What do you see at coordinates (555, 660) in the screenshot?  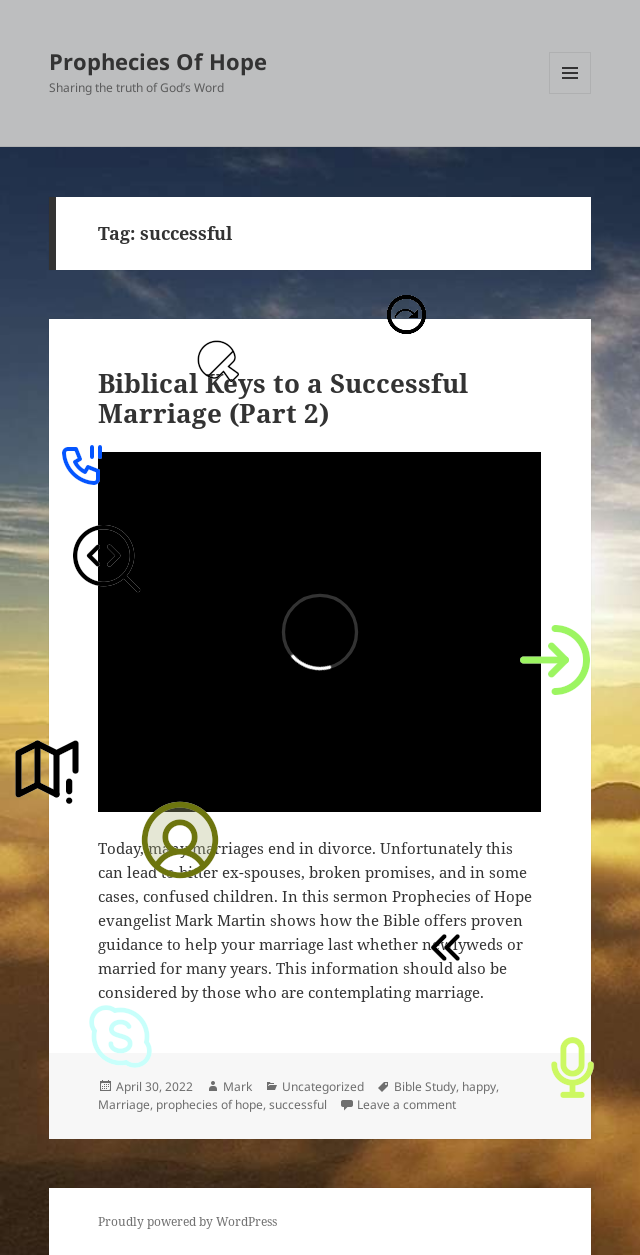 I see `log in or sign in to your account` at bounding box center [555, 660].